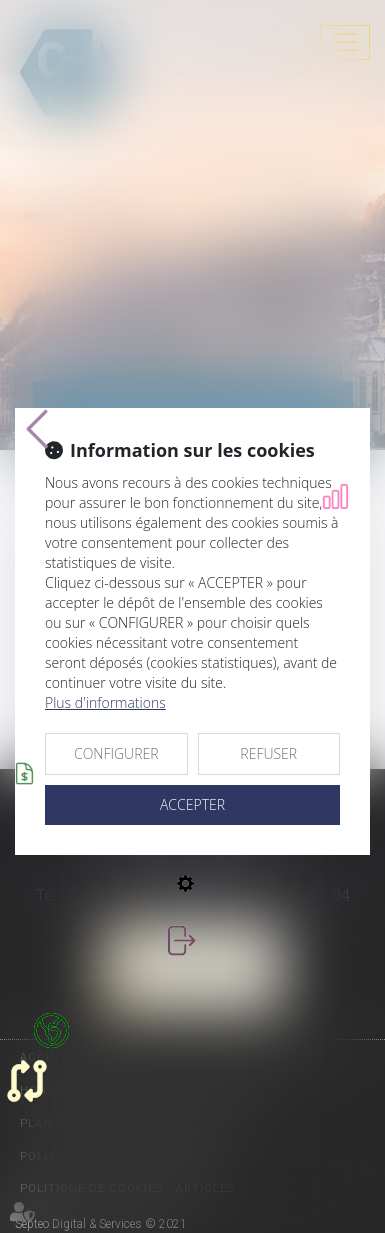  Describe the element at coordinates (37, 429) in the screenshot. I see `go back to the previous screen` at that location.